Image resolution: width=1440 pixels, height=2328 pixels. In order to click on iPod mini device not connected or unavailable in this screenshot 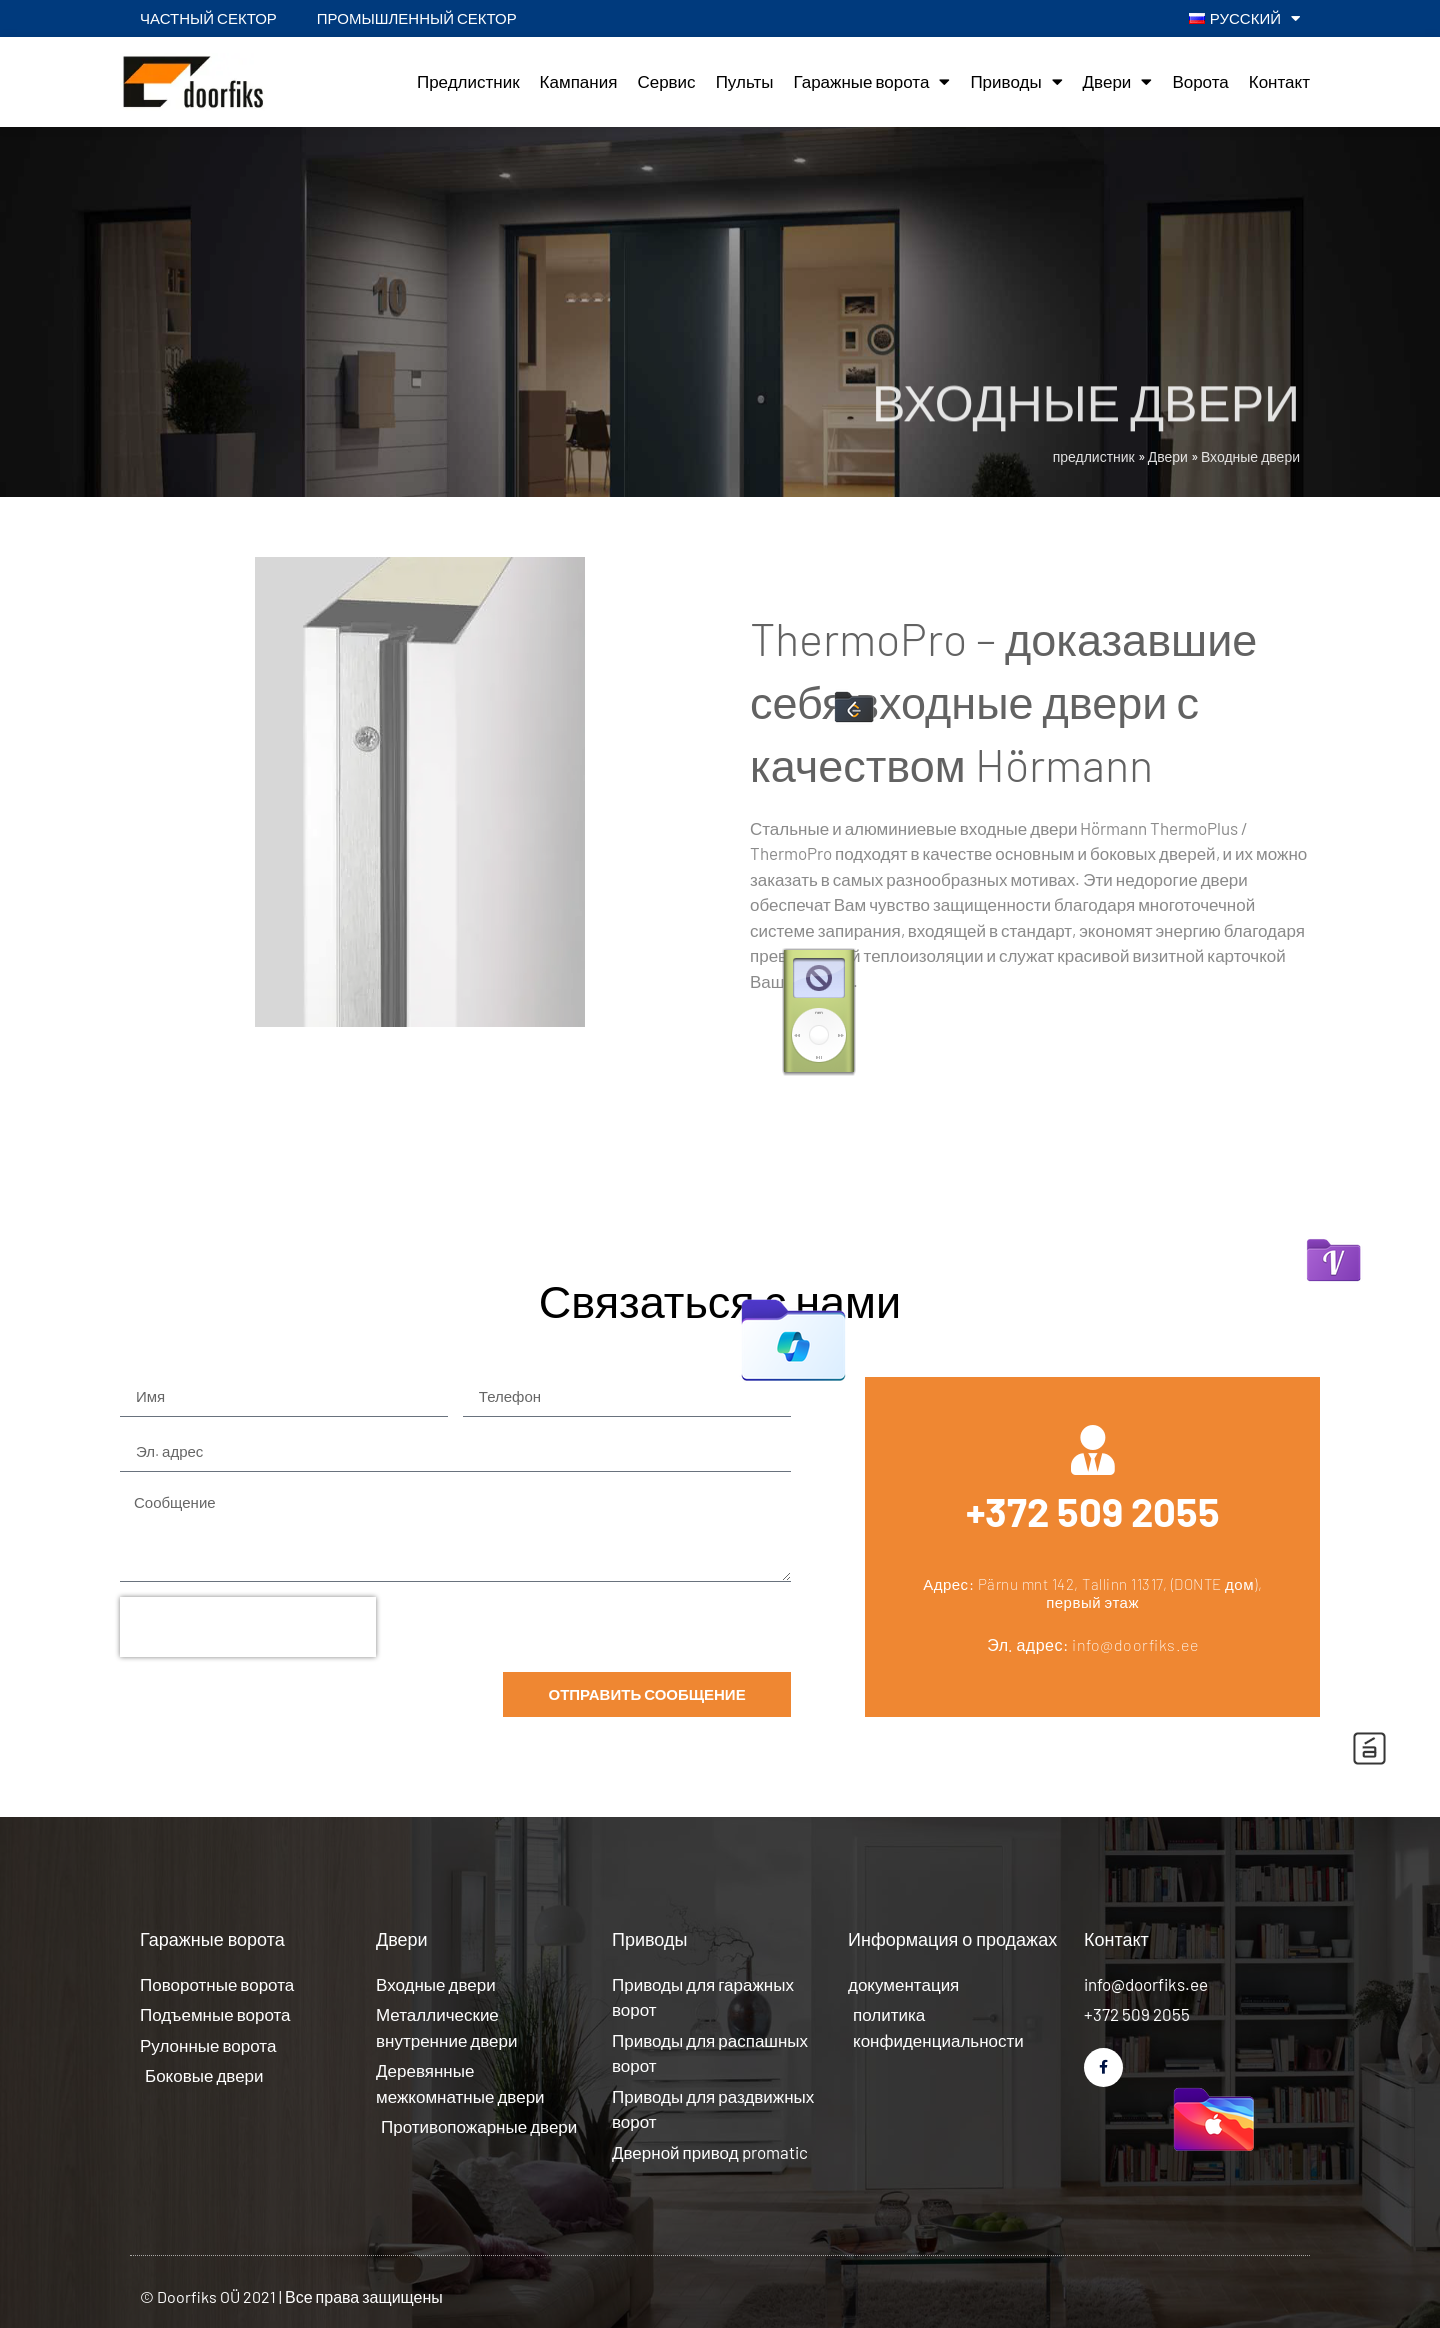, I will do `click(819, 1012)`.